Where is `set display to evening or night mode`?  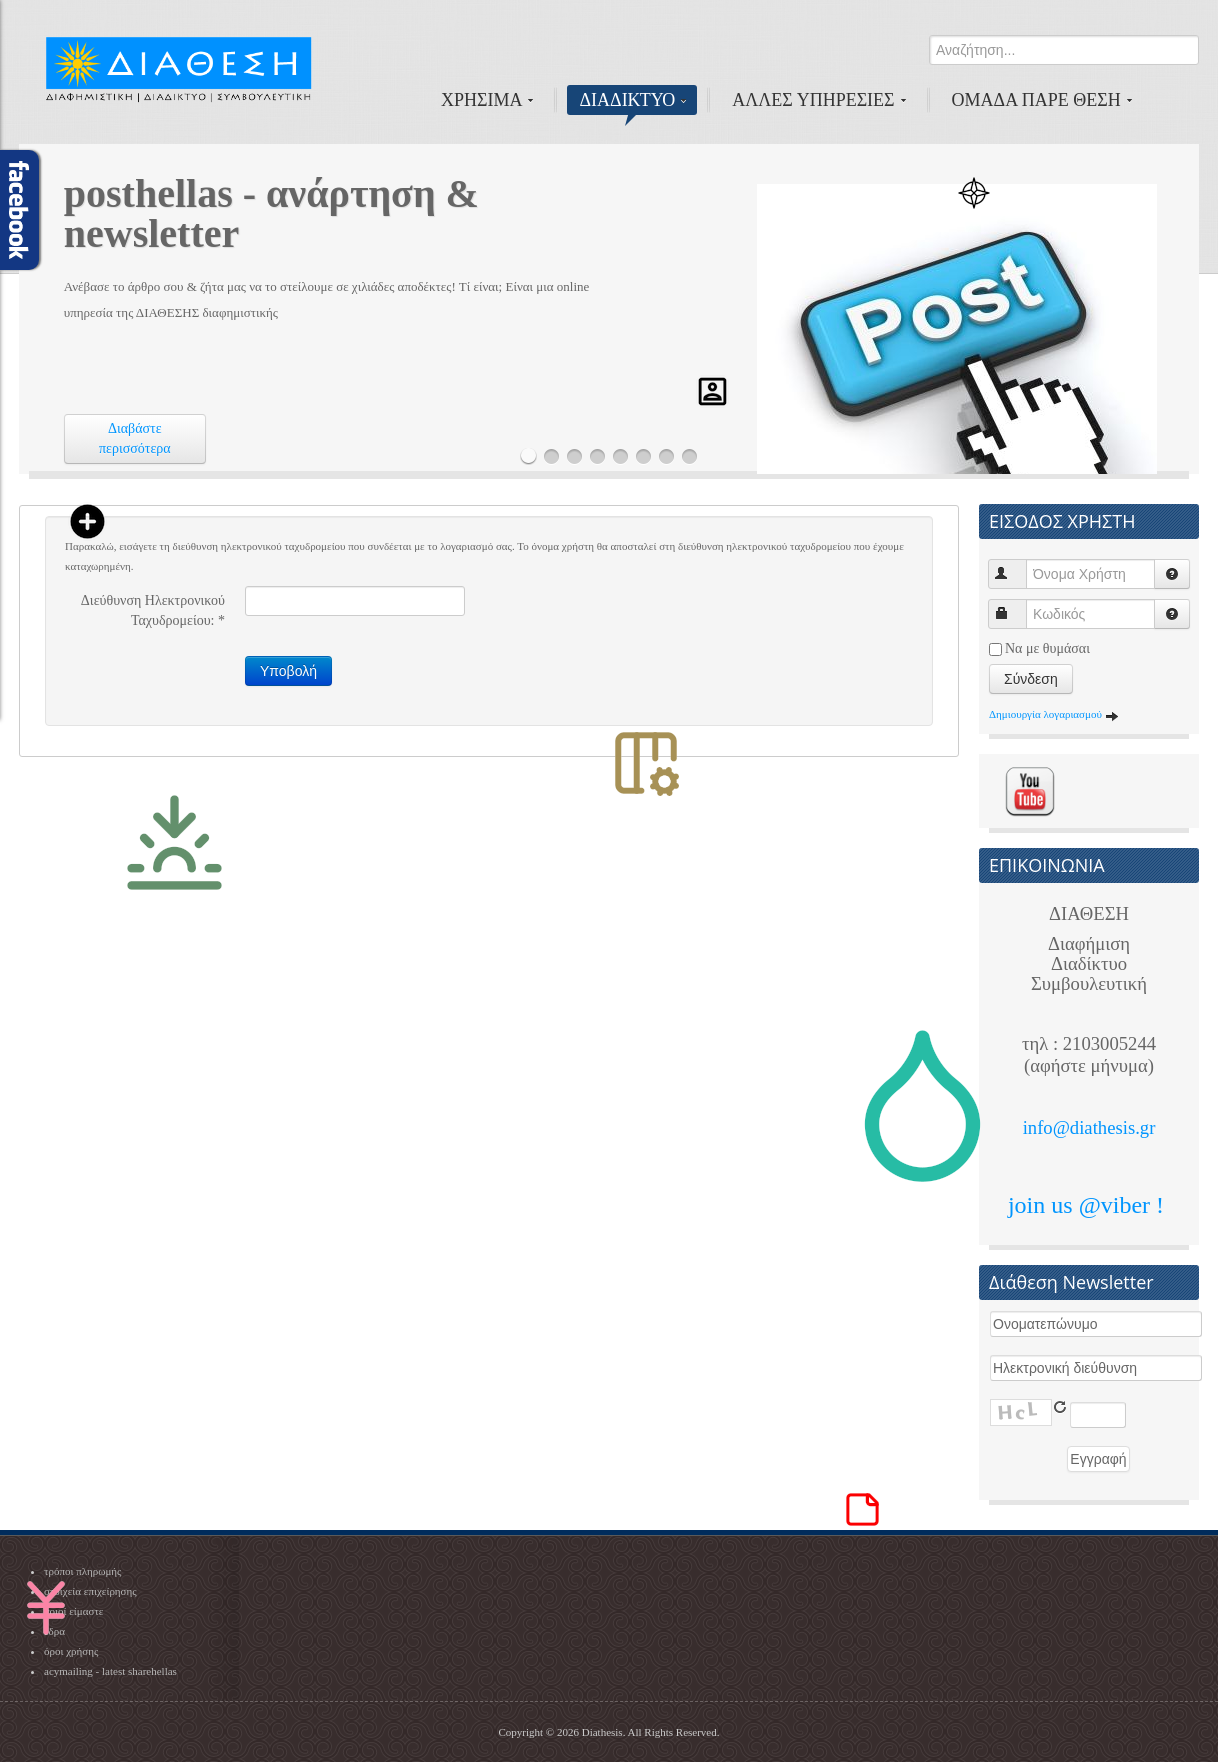 set display to evening or night mode is located at coordinates (174, 842).